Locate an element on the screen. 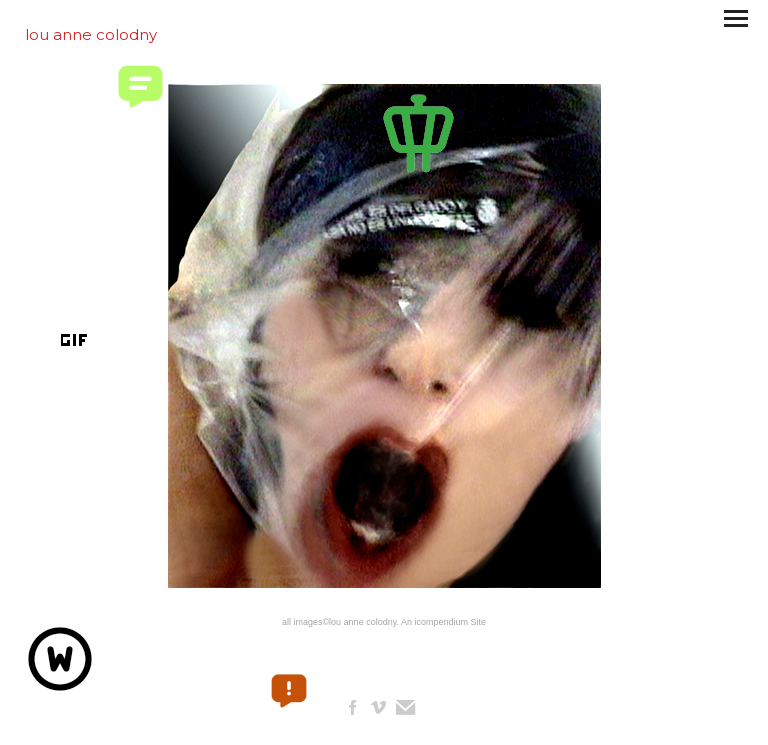 This screenshot has height=745, width=768. access air traffic control features is located at coordinates (418, 133).